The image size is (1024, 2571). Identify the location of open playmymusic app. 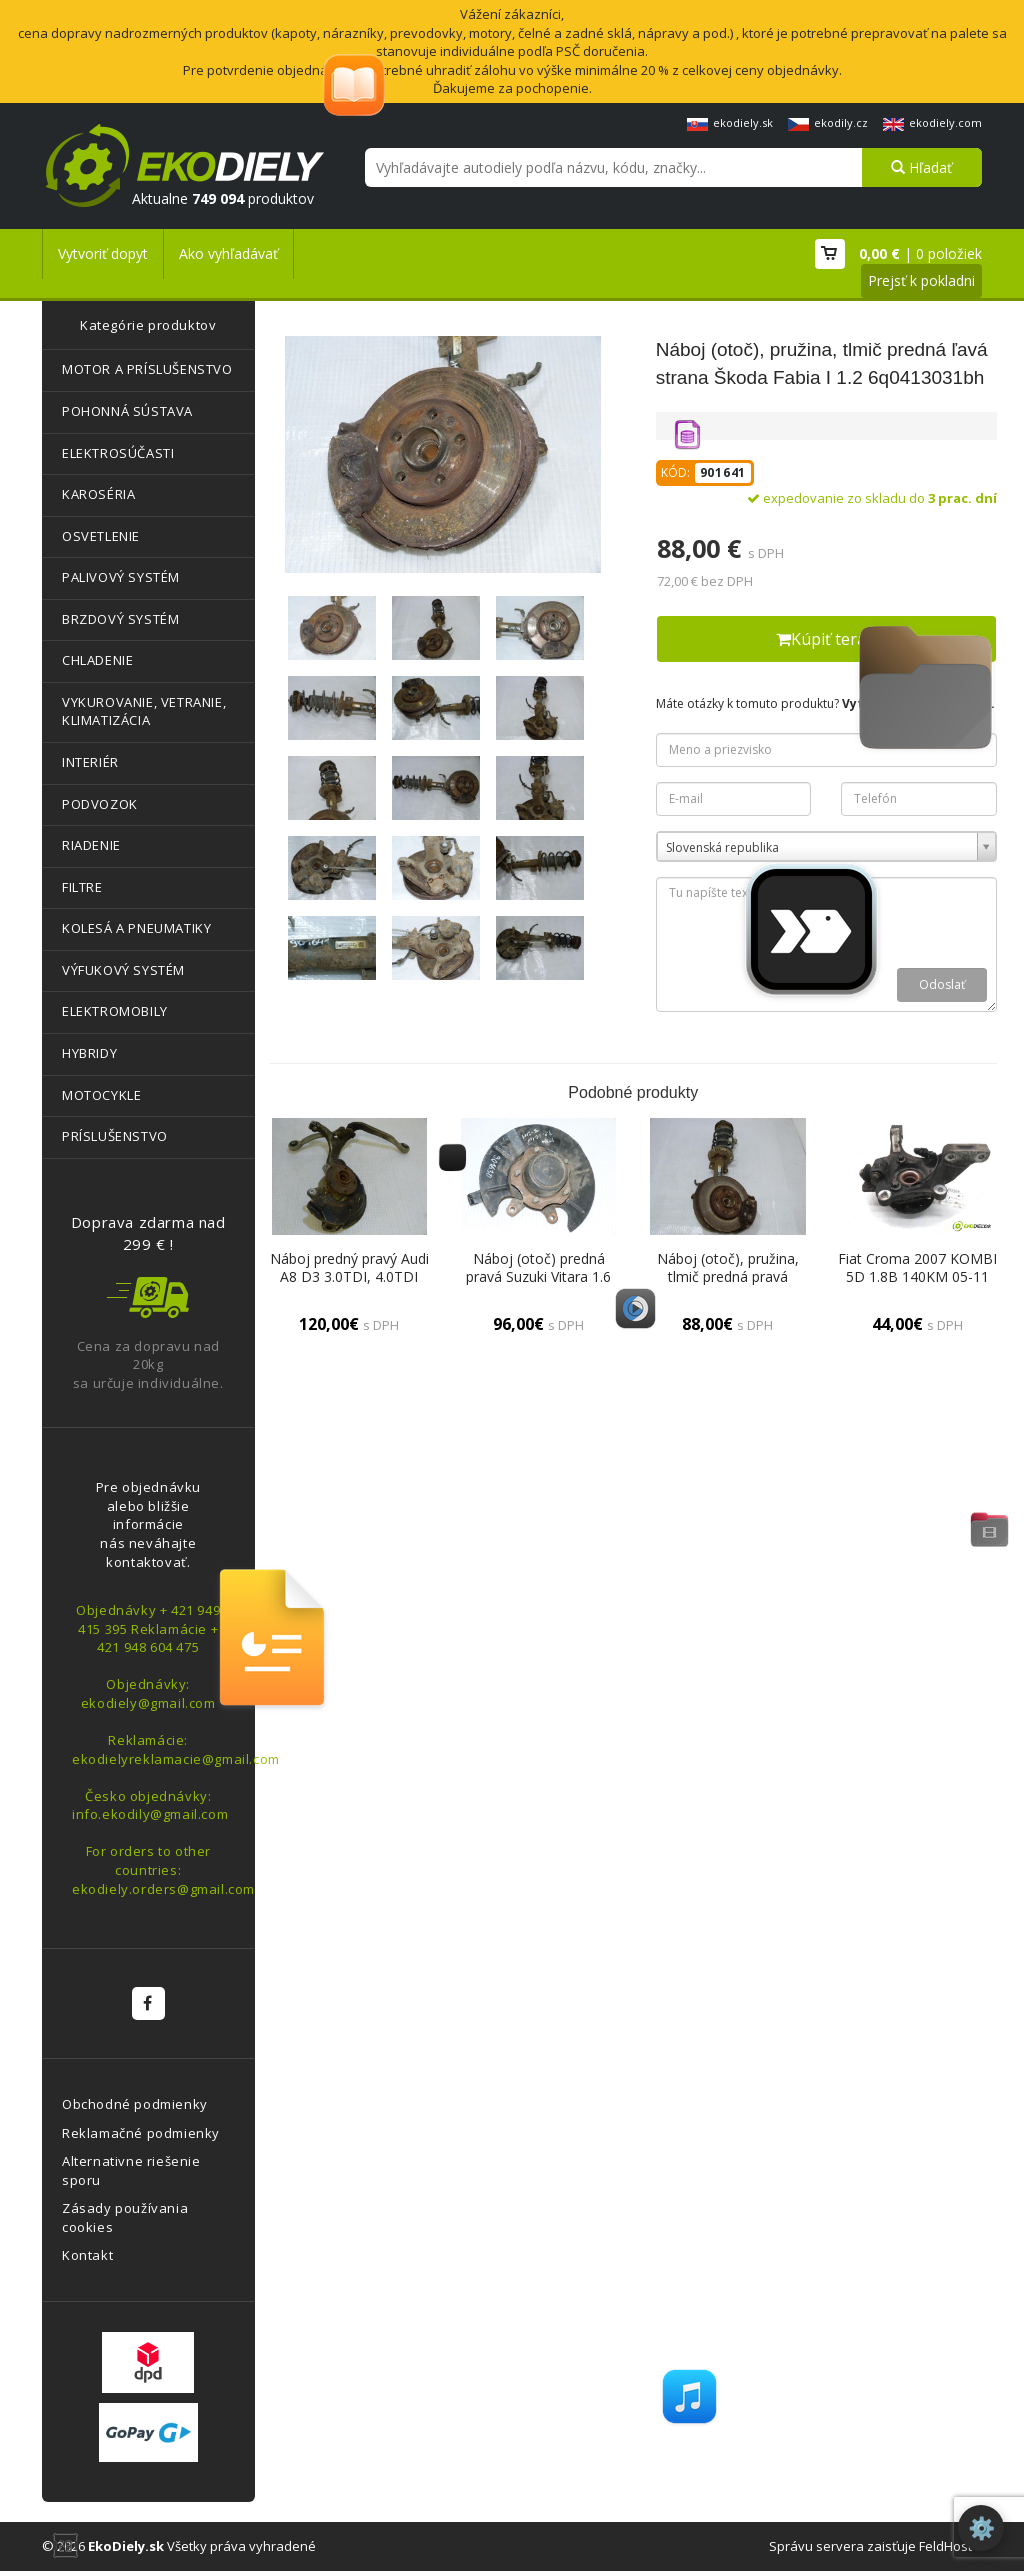
(689, 2396).